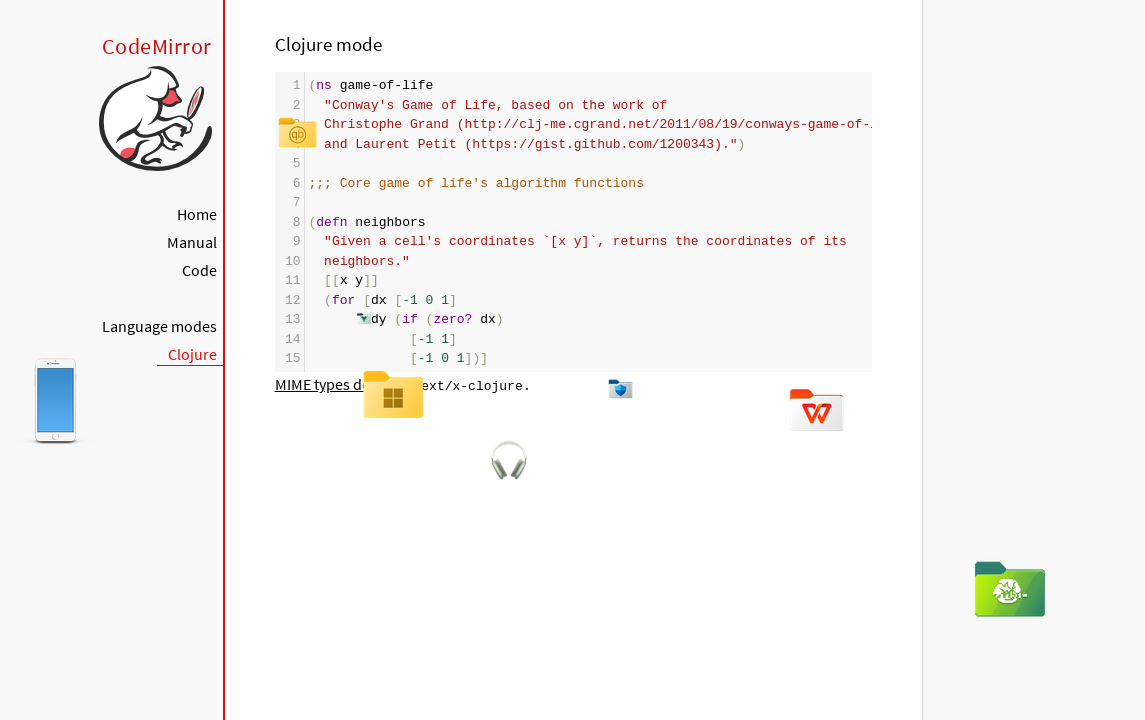  What do you see at coordinates (364, 319) in the screenshot?
I see `open folder containing Vue.js project files` at bounding box center [364, 319].